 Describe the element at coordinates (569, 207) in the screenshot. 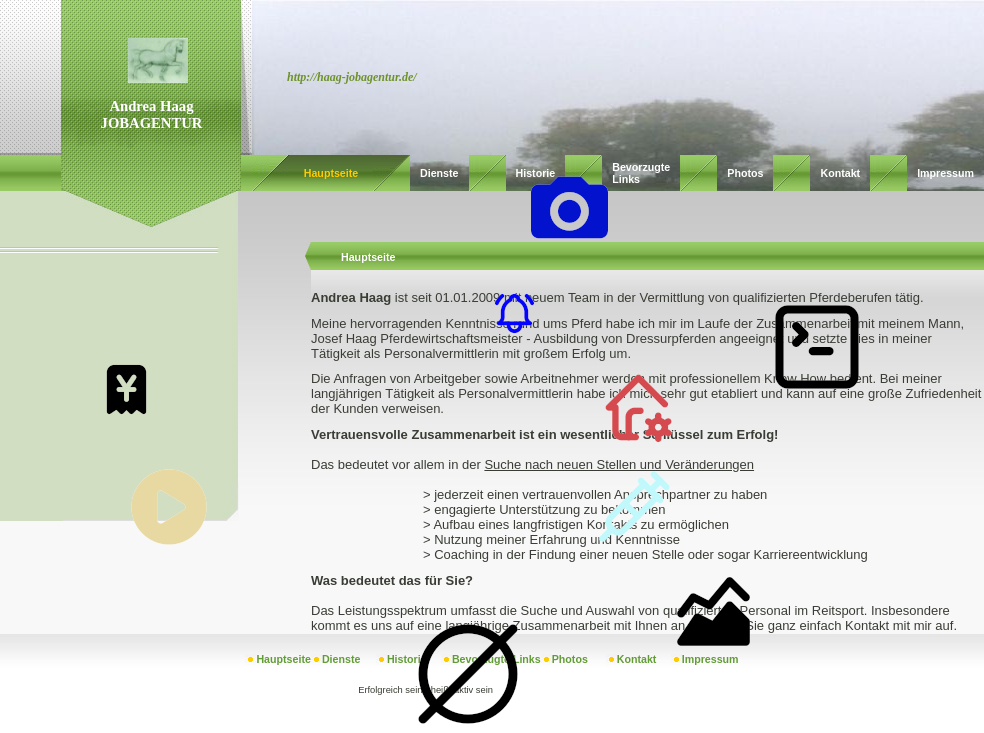

I see `take a photo` at that location.